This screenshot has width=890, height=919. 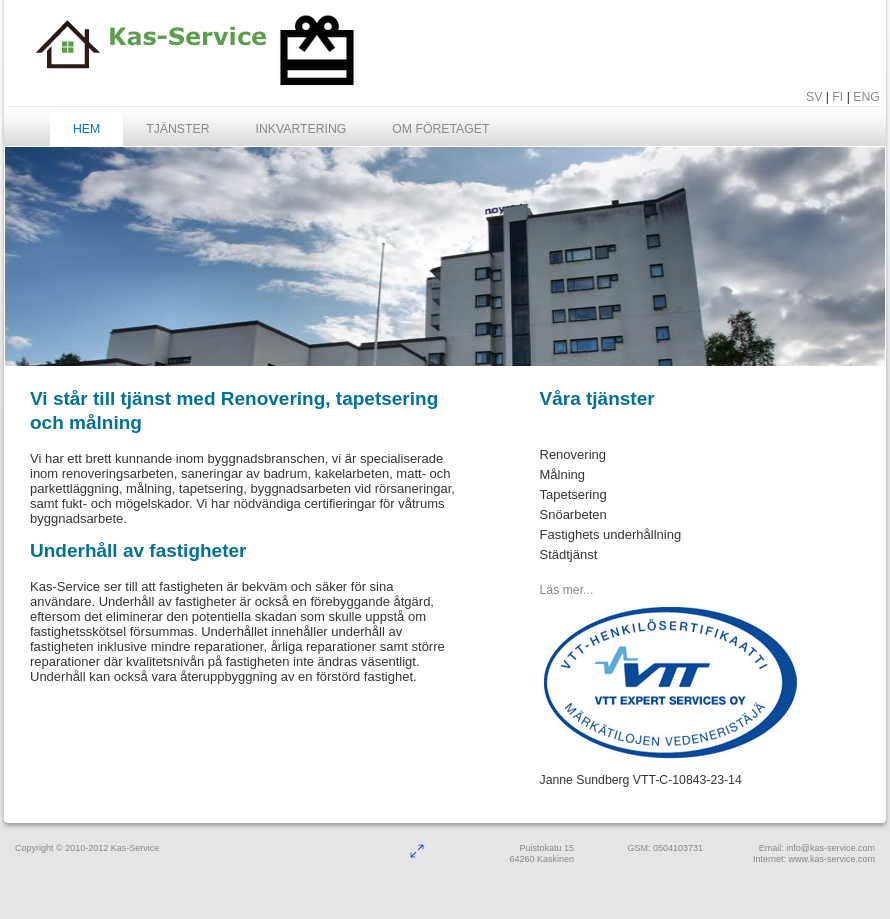 I want to click on maximize window to full screen, so click(x=417, y=851).